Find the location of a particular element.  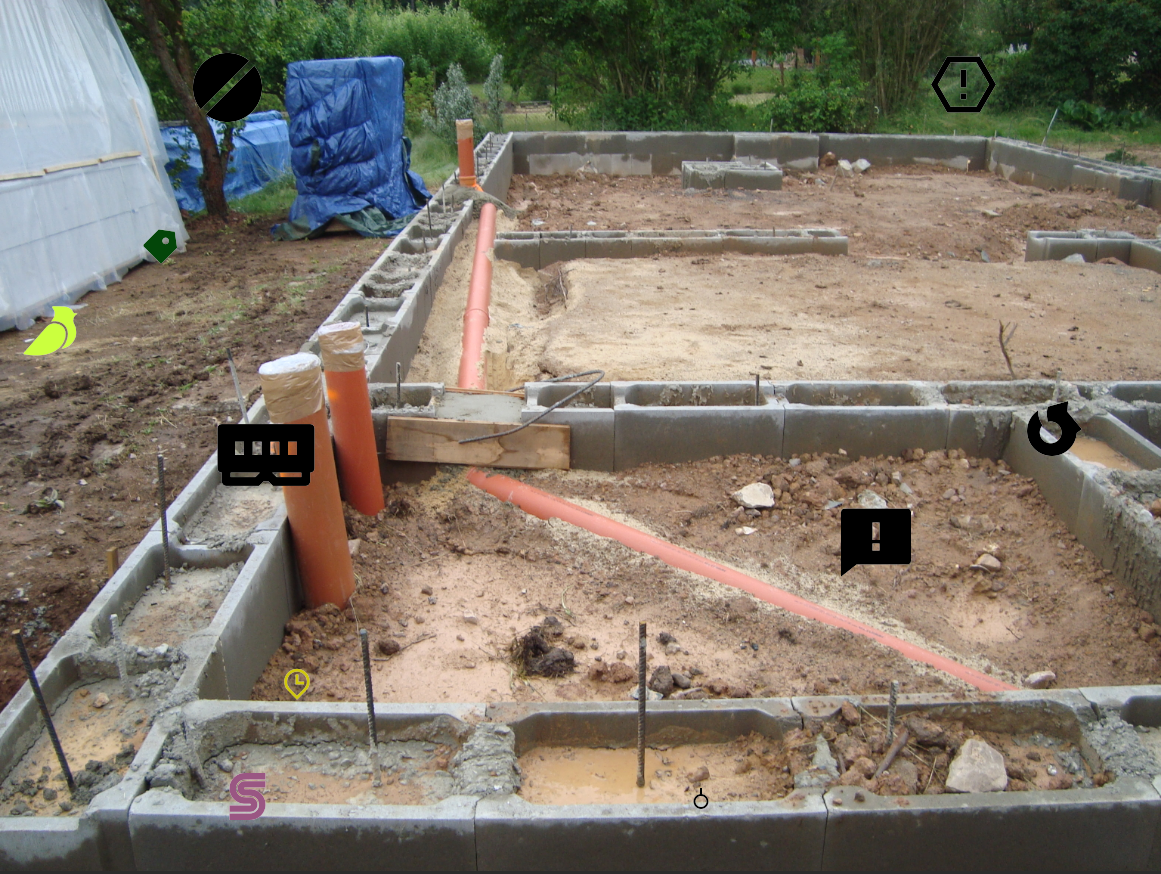

mark message as spam is located at coordinates (963, 84).